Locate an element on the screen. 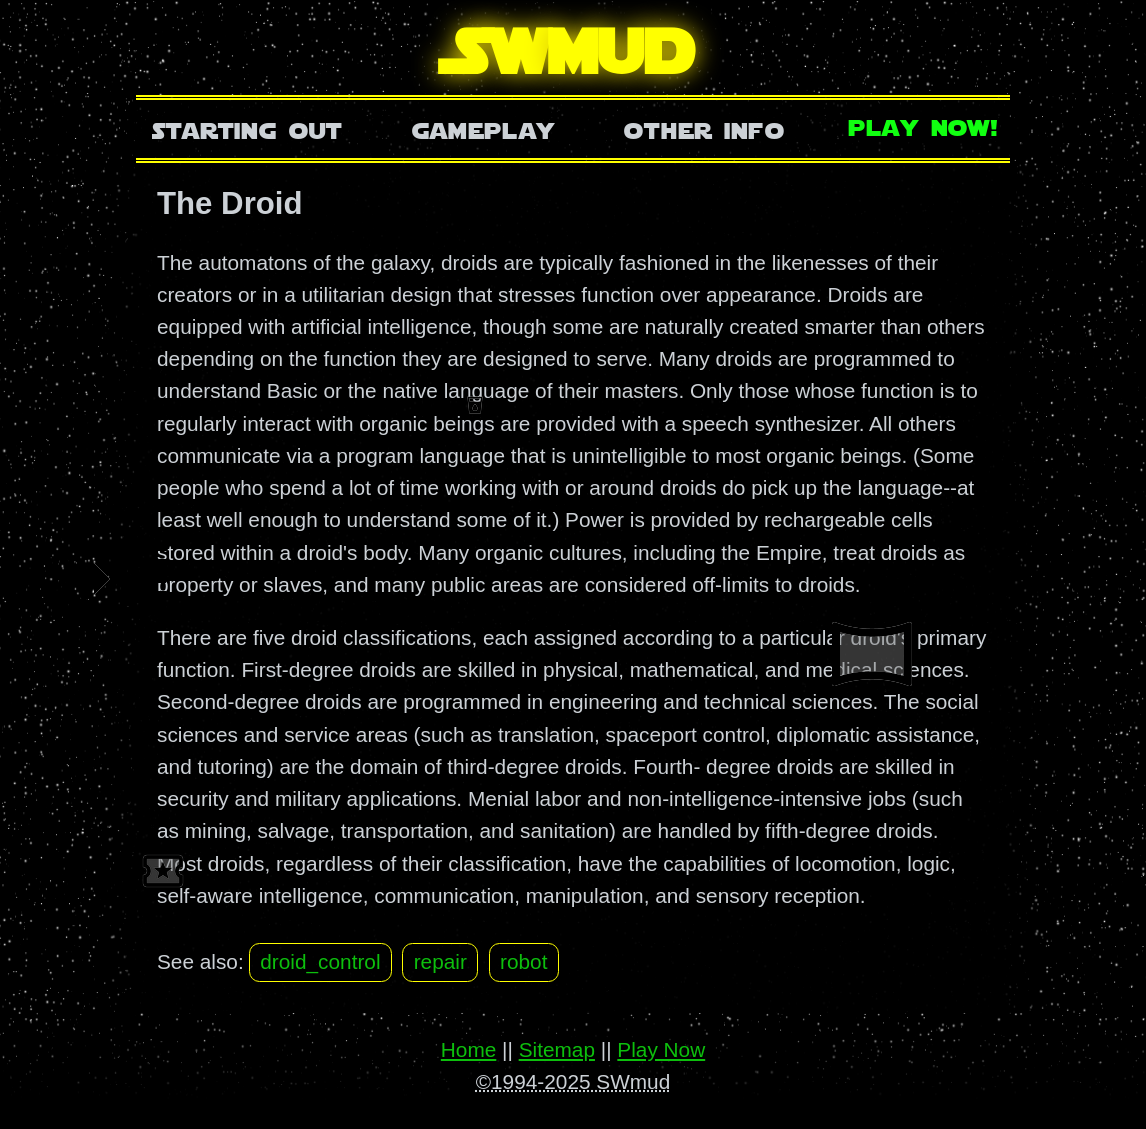 This screenshot has height=1129, width=1146. view local events or entertainment is located at coordinates (163, 871).